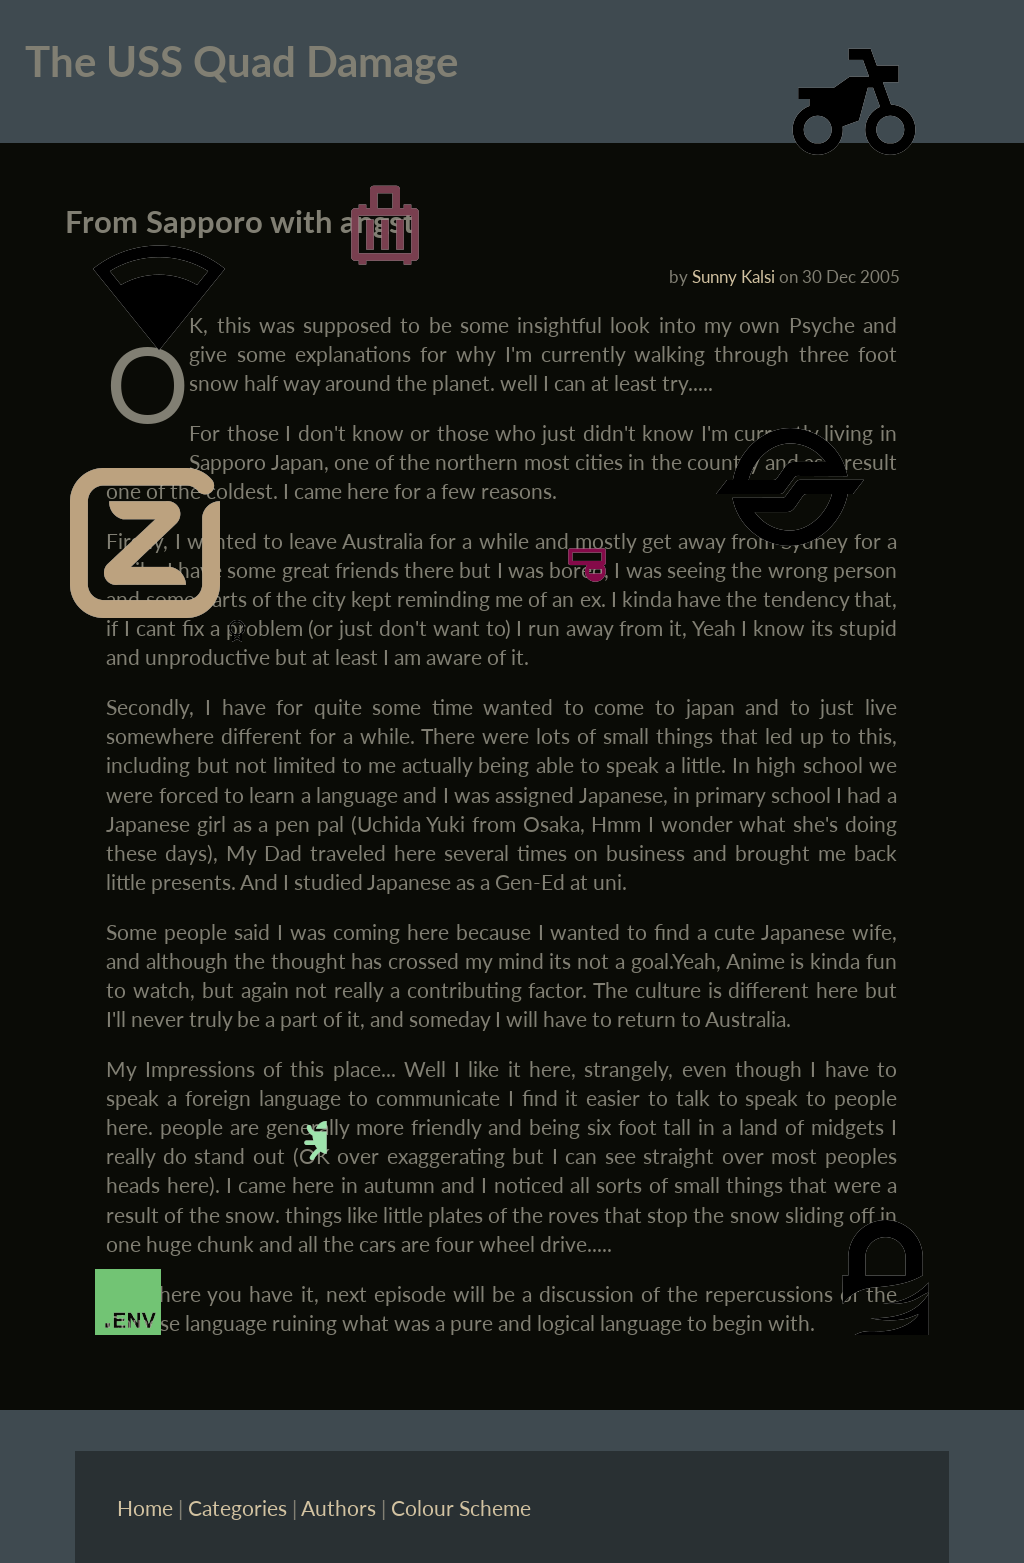 This screenshot has height=1563, width=1024. What do you see at coordinates (128, 1302) in the screenshot?
I see `dotenv environment configuration tool logo` at bounding box center [128, 1302].